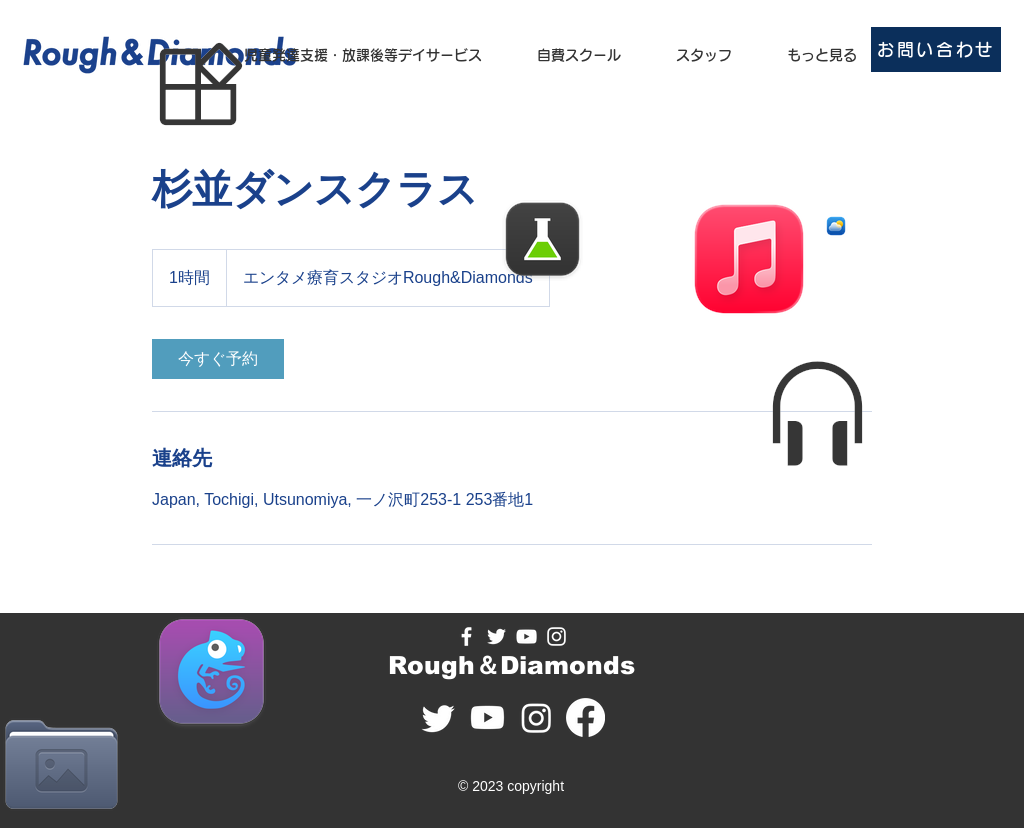 This screenshot has width=1024, height=828. What do you see at coordinates (836, 226) in the screenshot?
I see `open the weather app` at bounding box center [836, 226].